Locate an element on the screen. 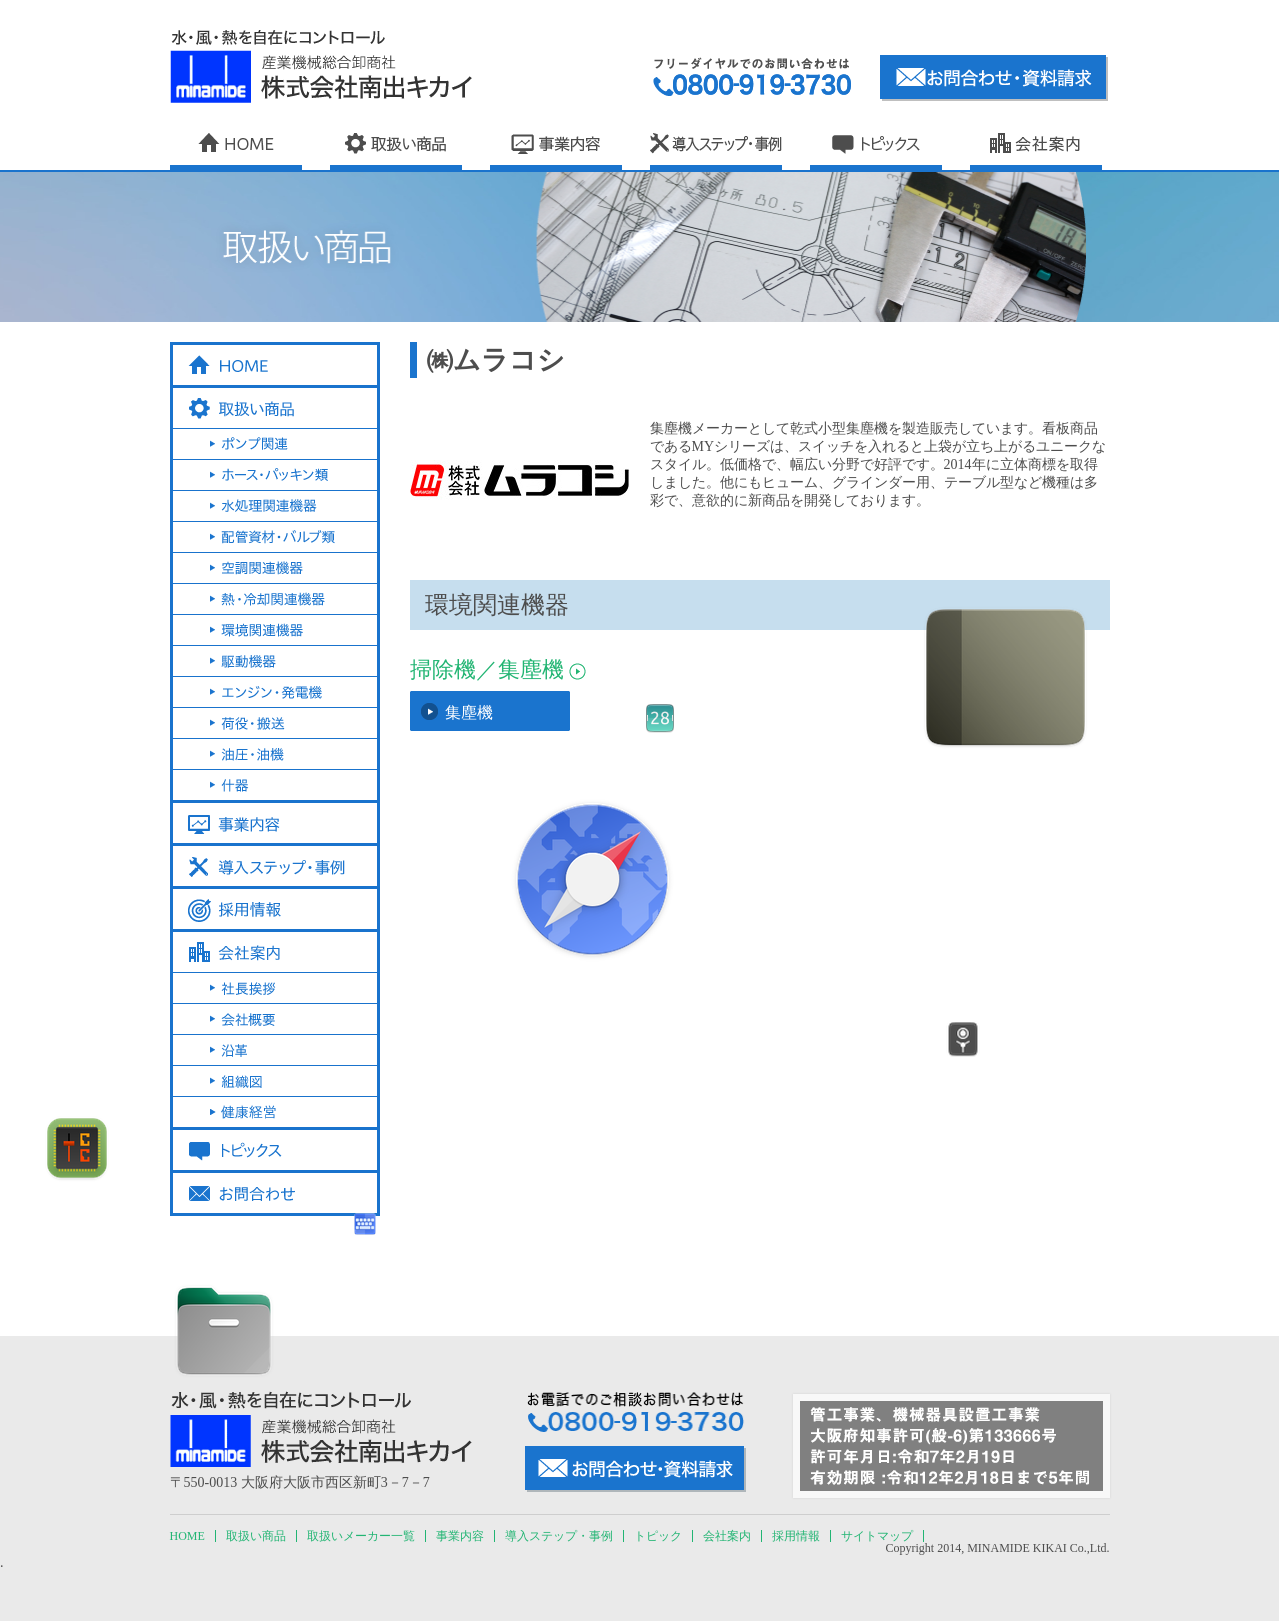 This screenshot has height=1621, width=1279. open corectrl system utility is located at coordinates (77, 1148).